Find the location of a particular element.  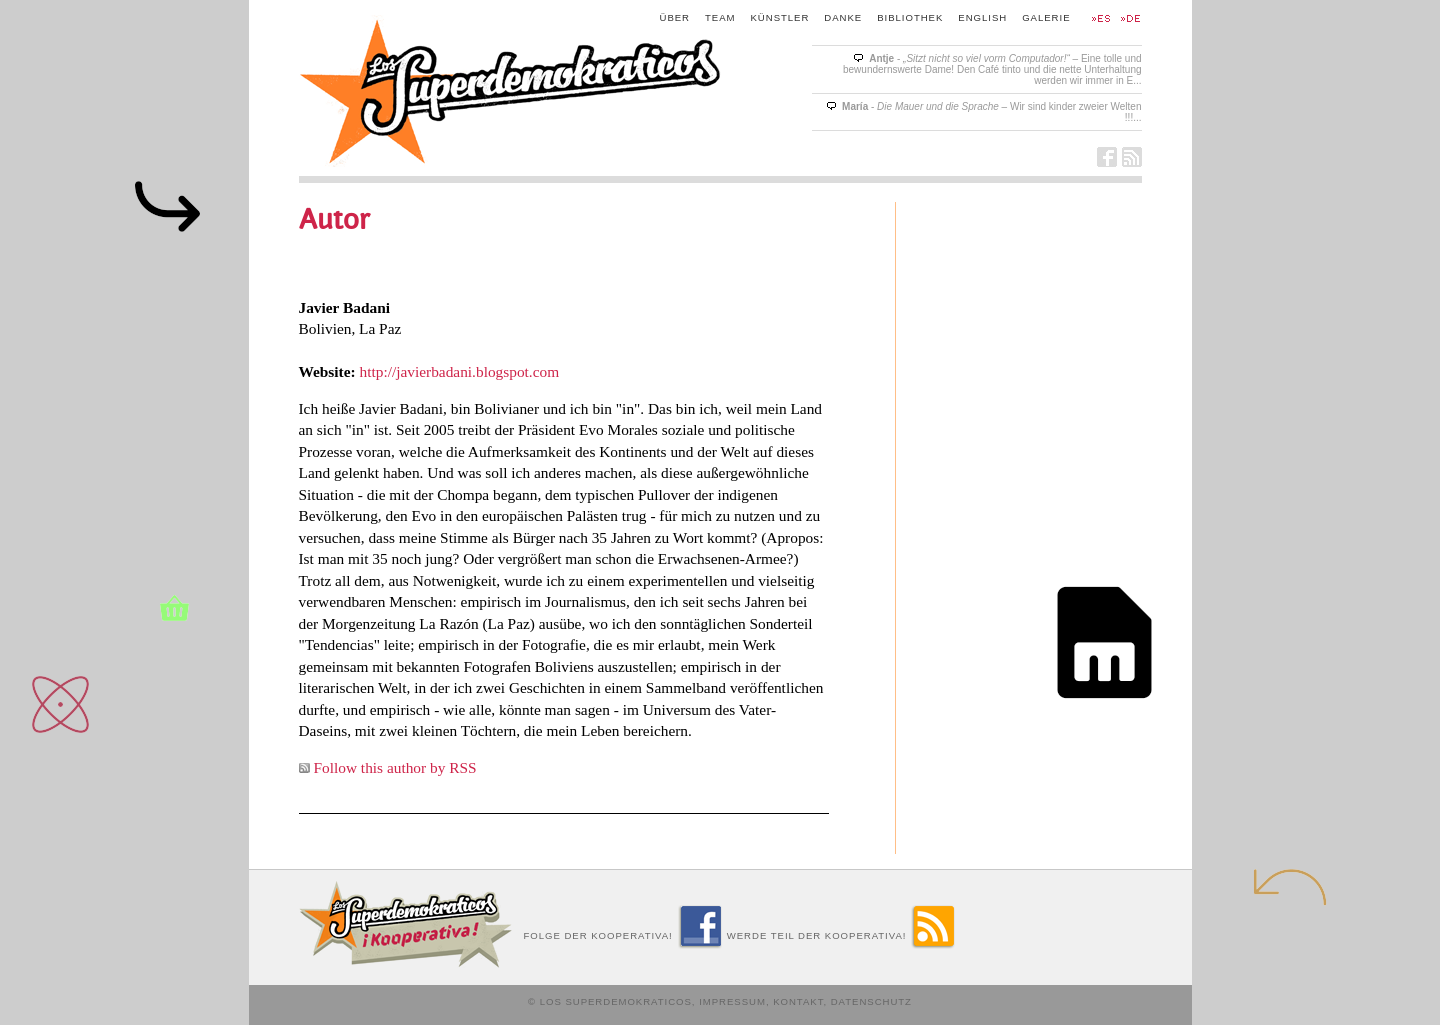

access science or chemistry features is located at coordinates (60, 704).